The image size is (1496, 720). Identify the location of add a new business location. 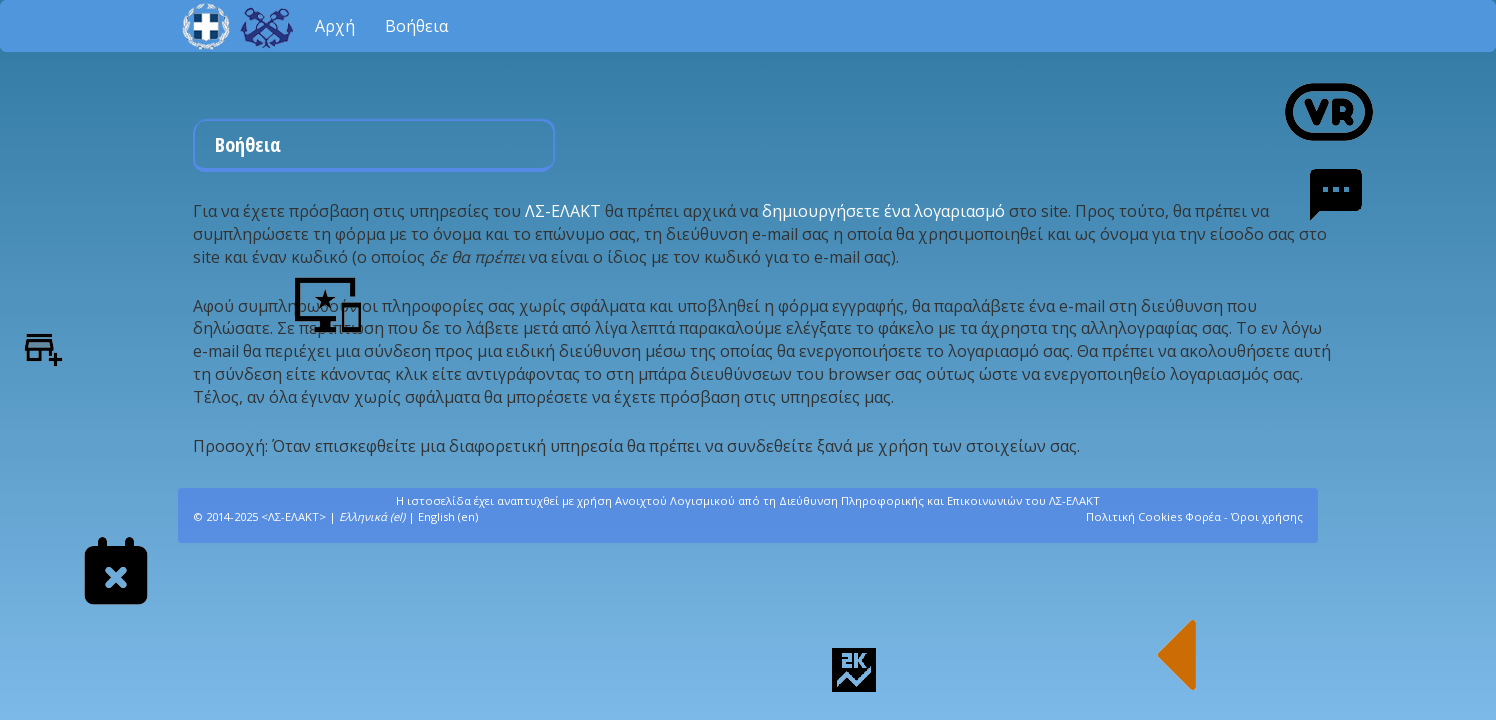
(43, 347).